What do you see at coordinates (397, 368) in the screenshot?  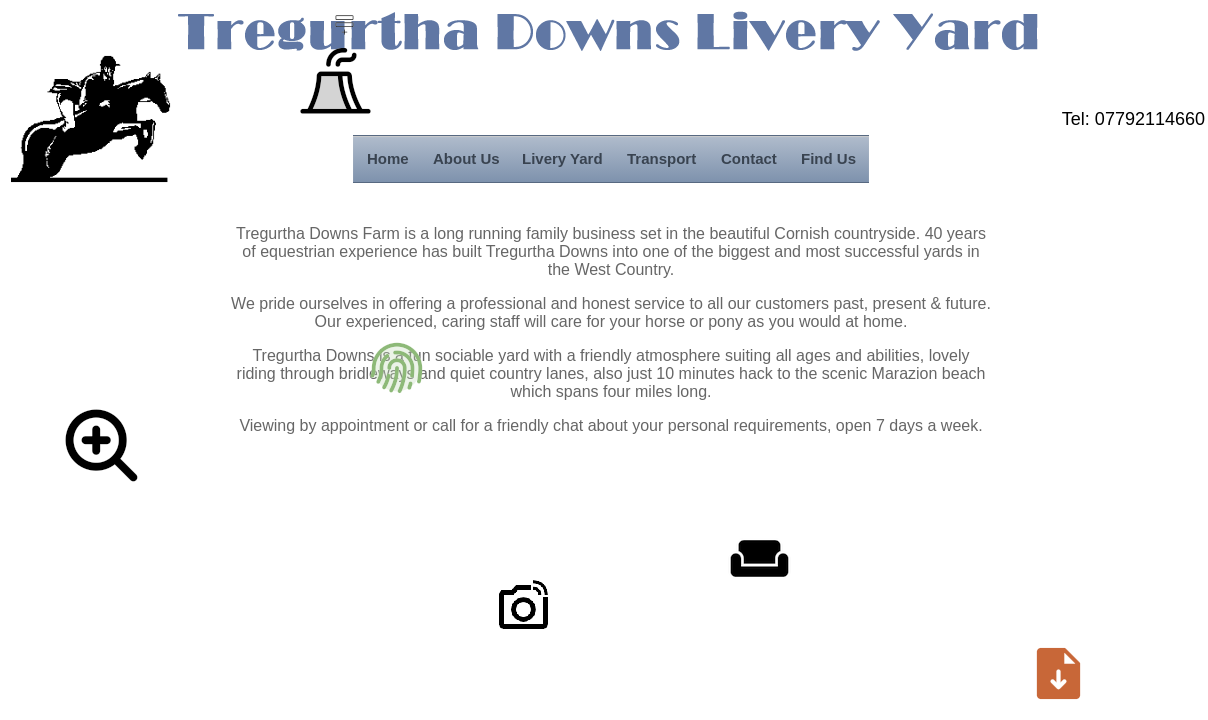 I see `authenticate with biometric fingerprint` at bounding box center [397, 368].